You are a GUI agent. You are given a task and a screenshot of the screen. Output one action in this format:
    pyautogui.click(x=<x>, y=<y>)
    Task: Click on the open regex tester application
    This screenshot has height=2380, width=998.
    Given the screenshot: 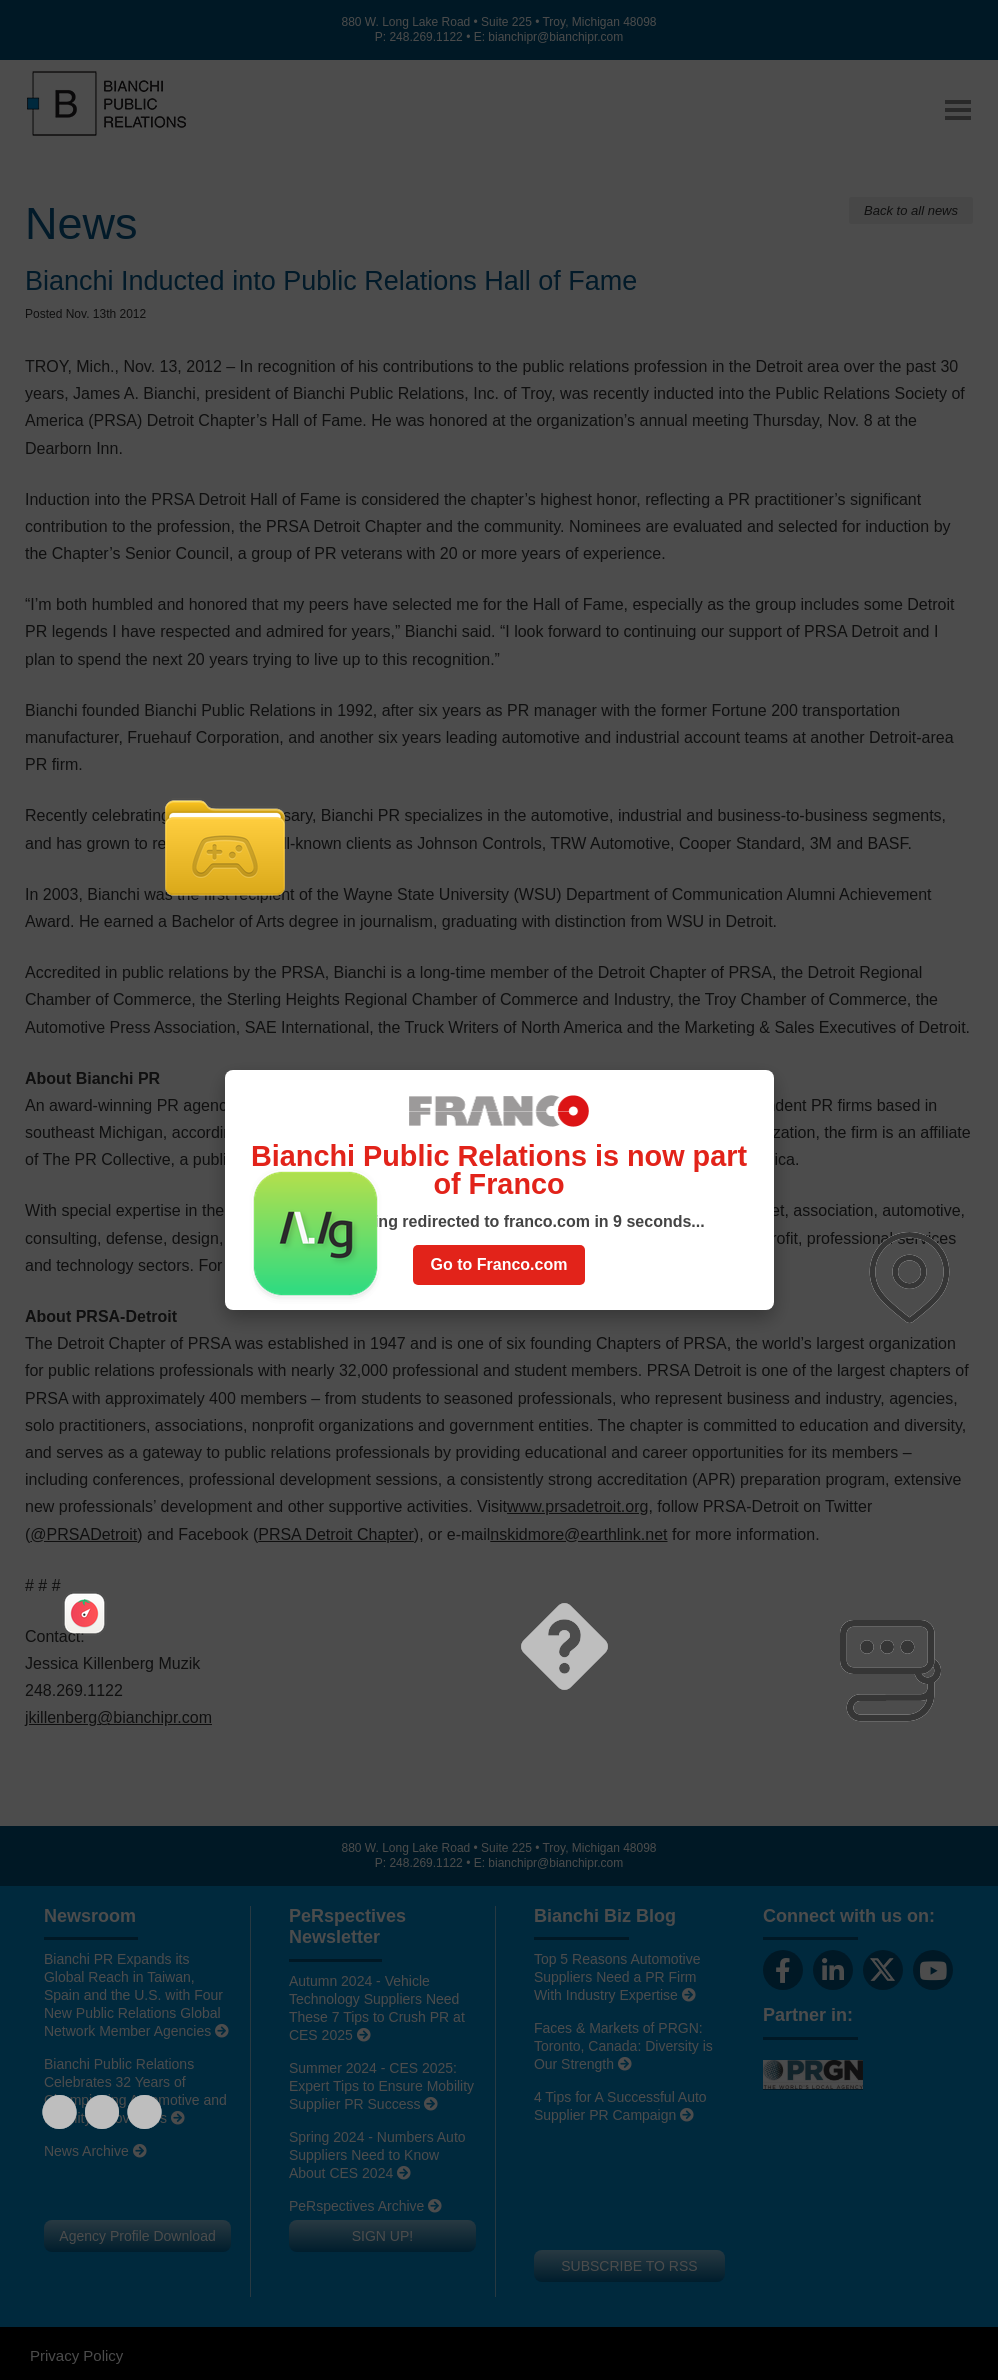 What is the action you would take?
    pyautogui.click(x=315, y=1233)
    